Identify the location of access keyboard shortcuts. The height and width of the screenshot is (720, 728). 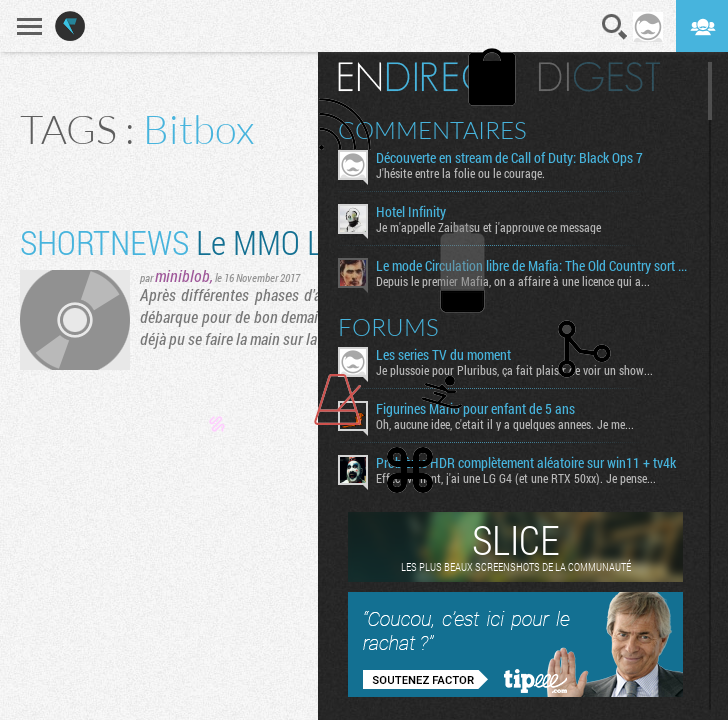
(410, 470).